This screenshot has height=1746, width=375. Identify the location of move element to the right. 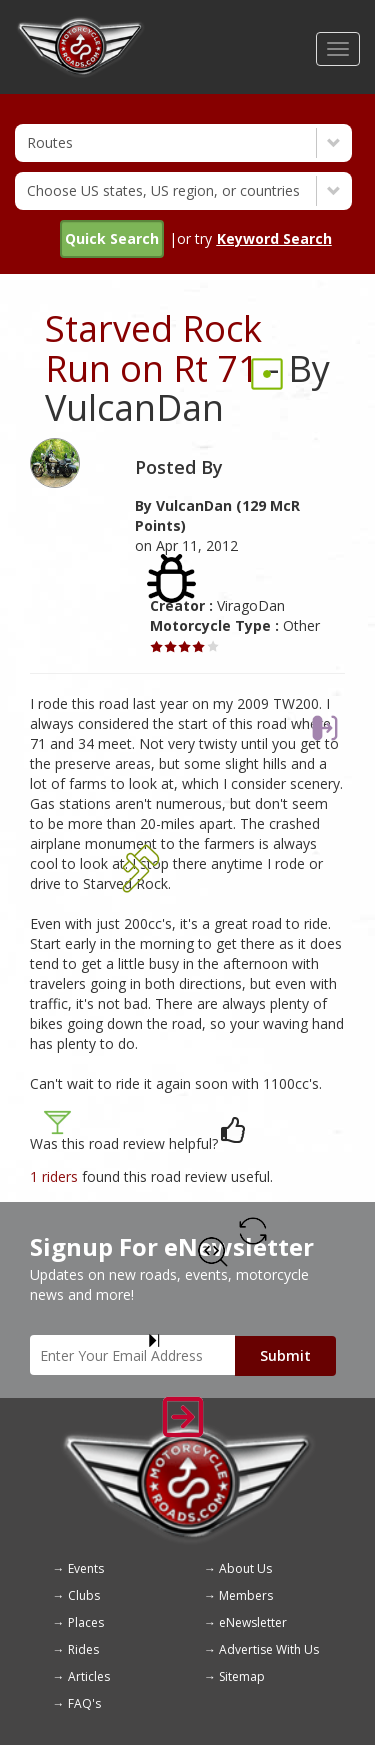
(325, 728).